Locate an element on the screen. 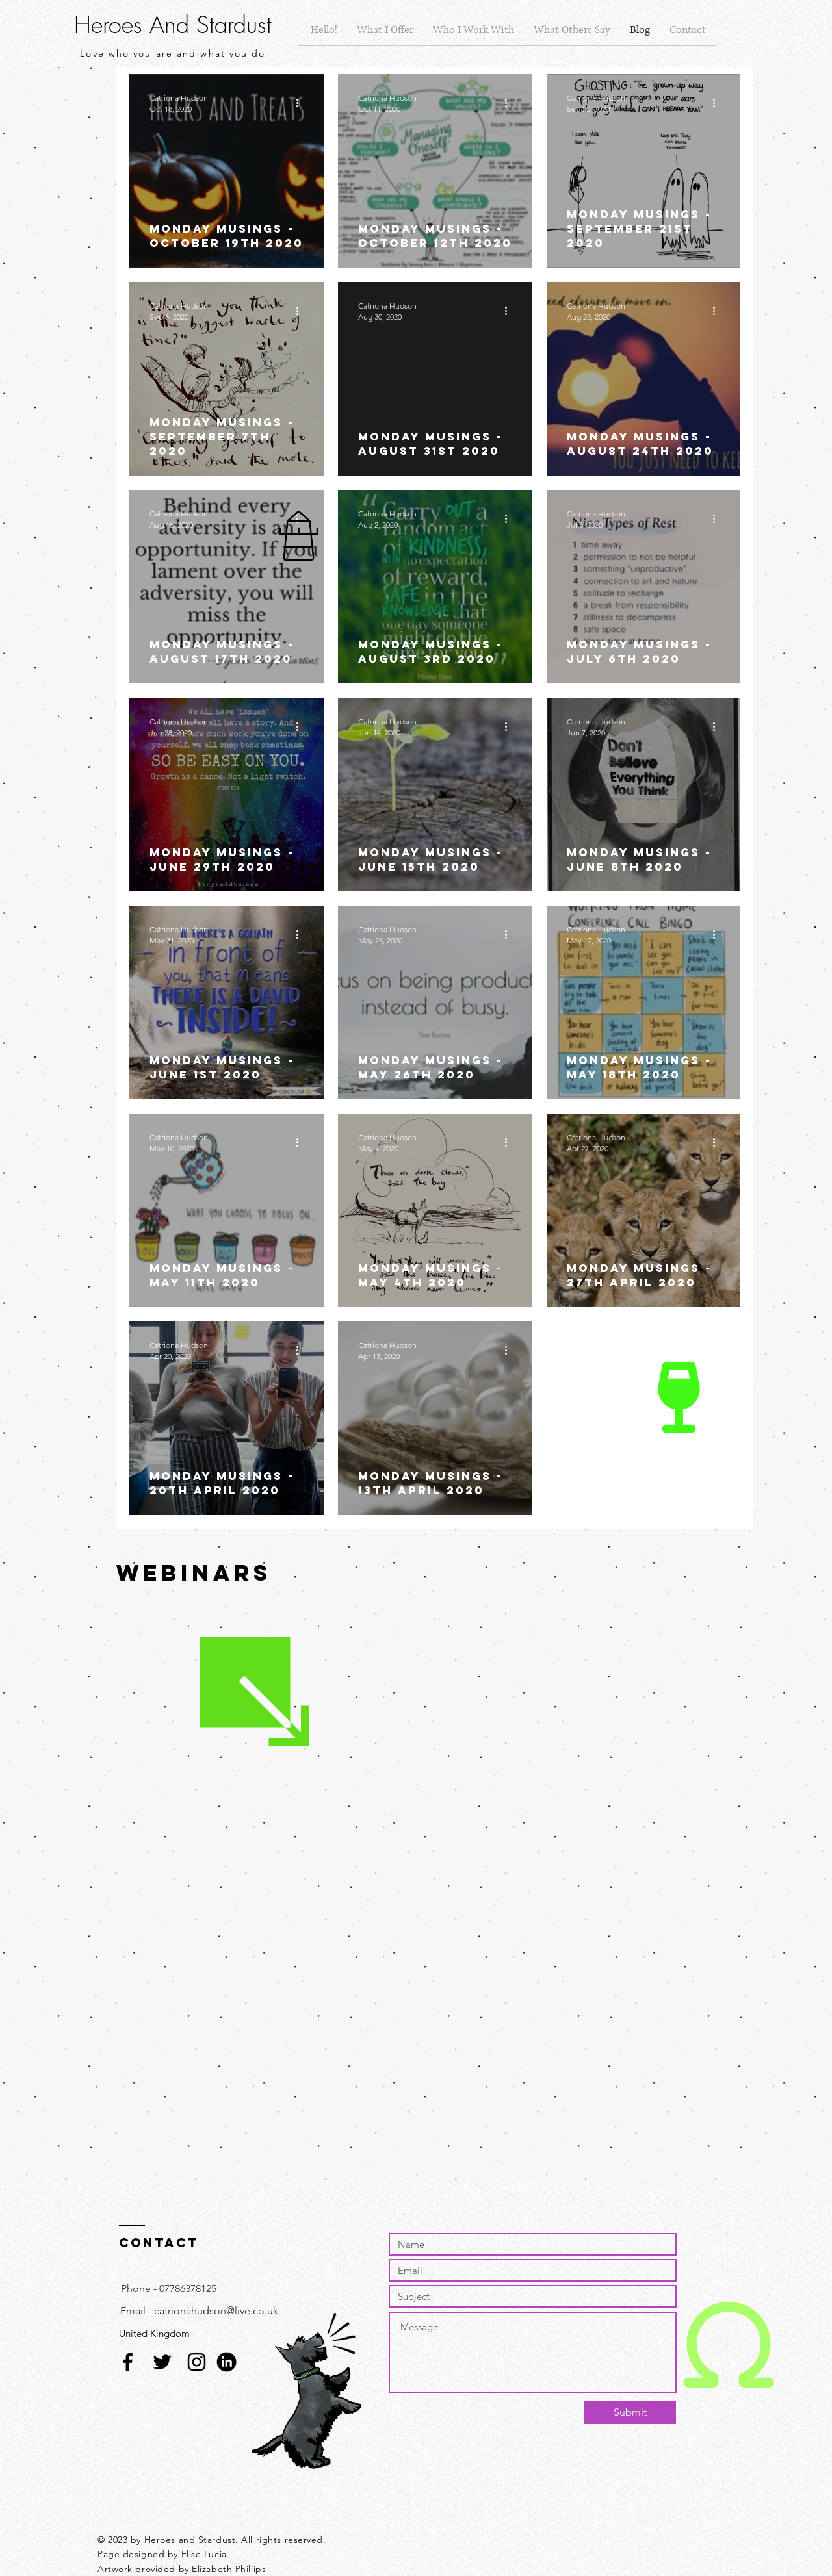 The width and height of the screenshot is (832, 2576). access navigation or guidance features is located at coordinates (298, 537).